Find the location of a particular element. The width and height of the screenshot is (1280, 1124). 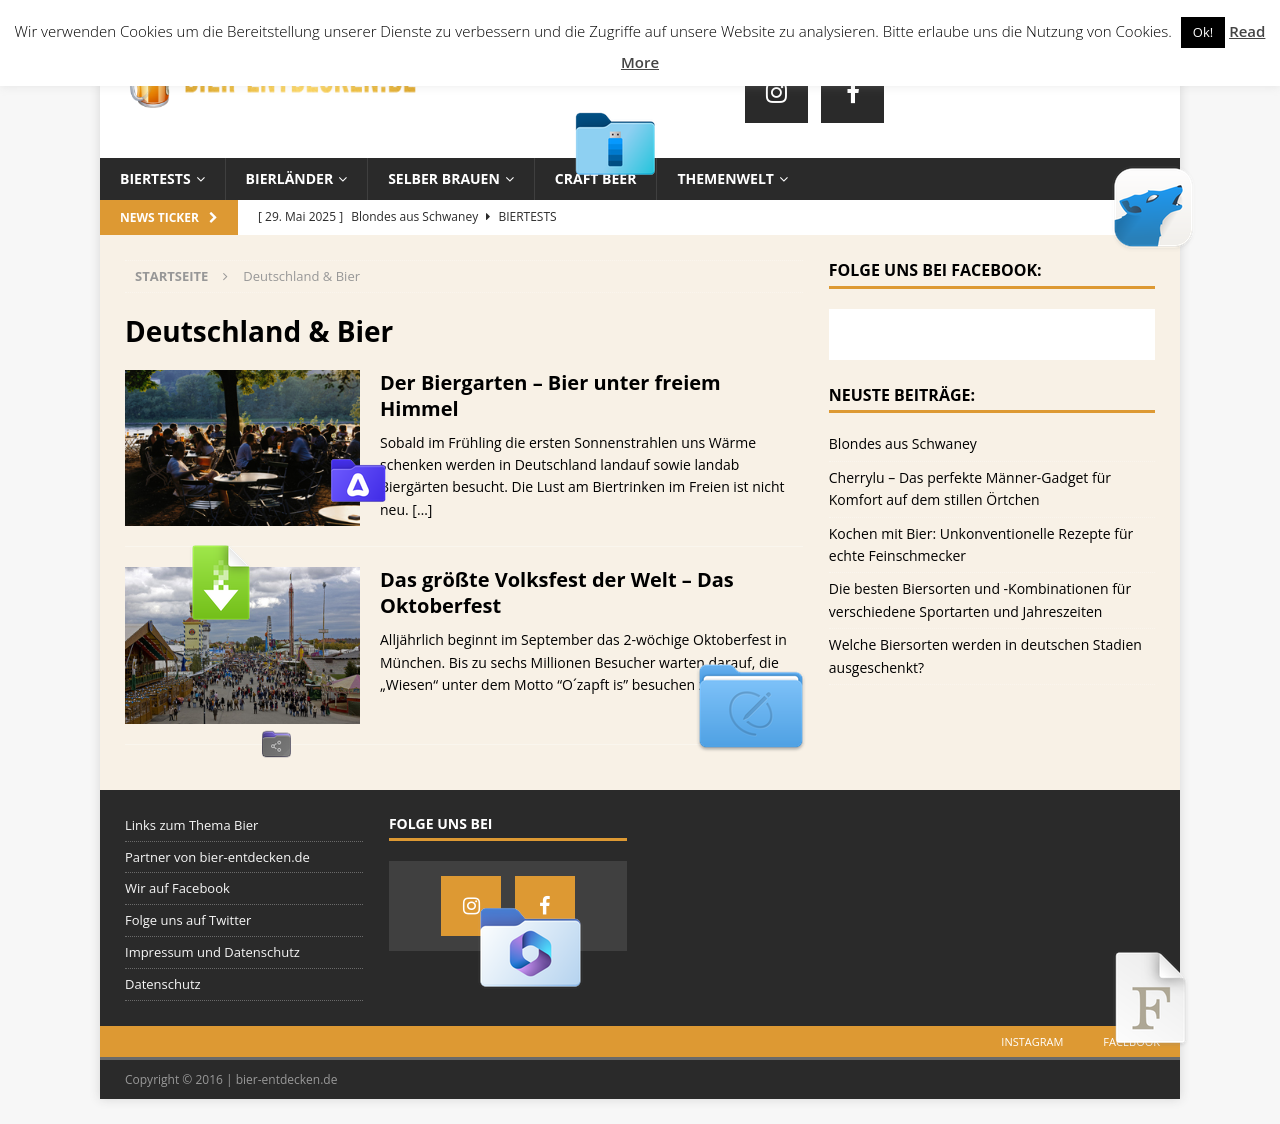

open your public shared folder is located at coordinates (276, 743).